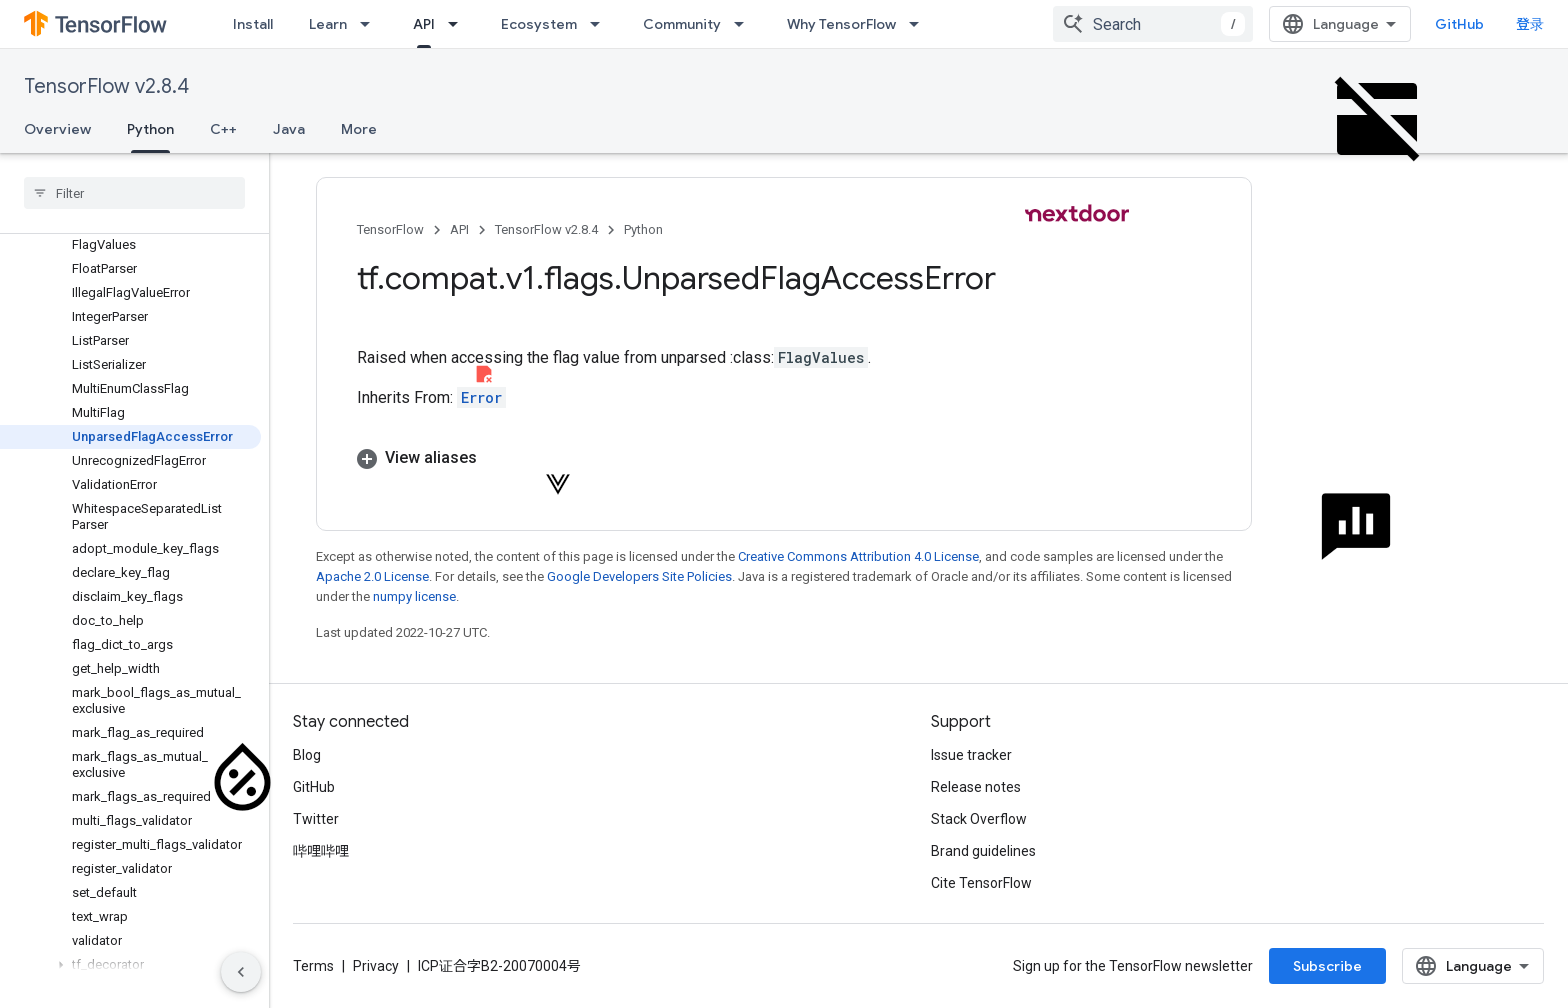 This screenshot has height=1008, width=1568. Describe the element at coordinates (558, 484) in the screenshot. I see `vue.js framework logo` at that location.